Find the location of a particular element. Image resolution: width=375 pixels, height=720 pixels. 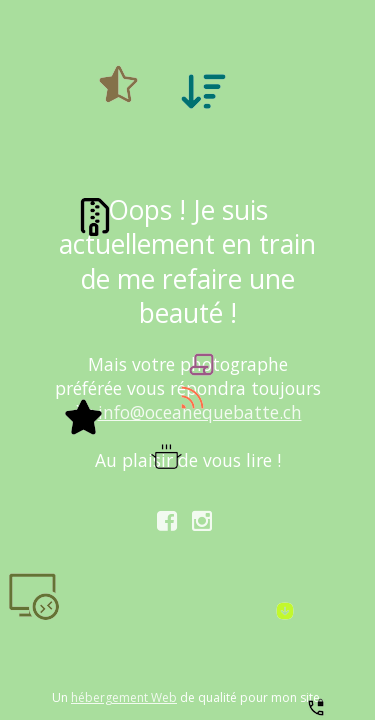

mark item as favorite is located at coordinates (83, 417).